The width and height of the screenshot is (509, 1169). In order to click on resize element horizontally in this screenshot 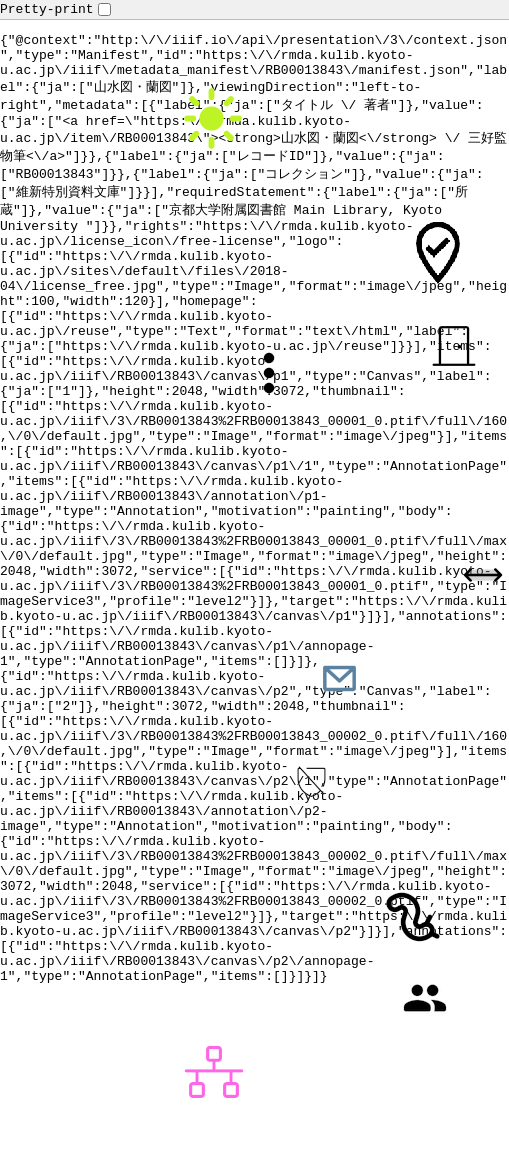, I will do `click(483, 575)`.